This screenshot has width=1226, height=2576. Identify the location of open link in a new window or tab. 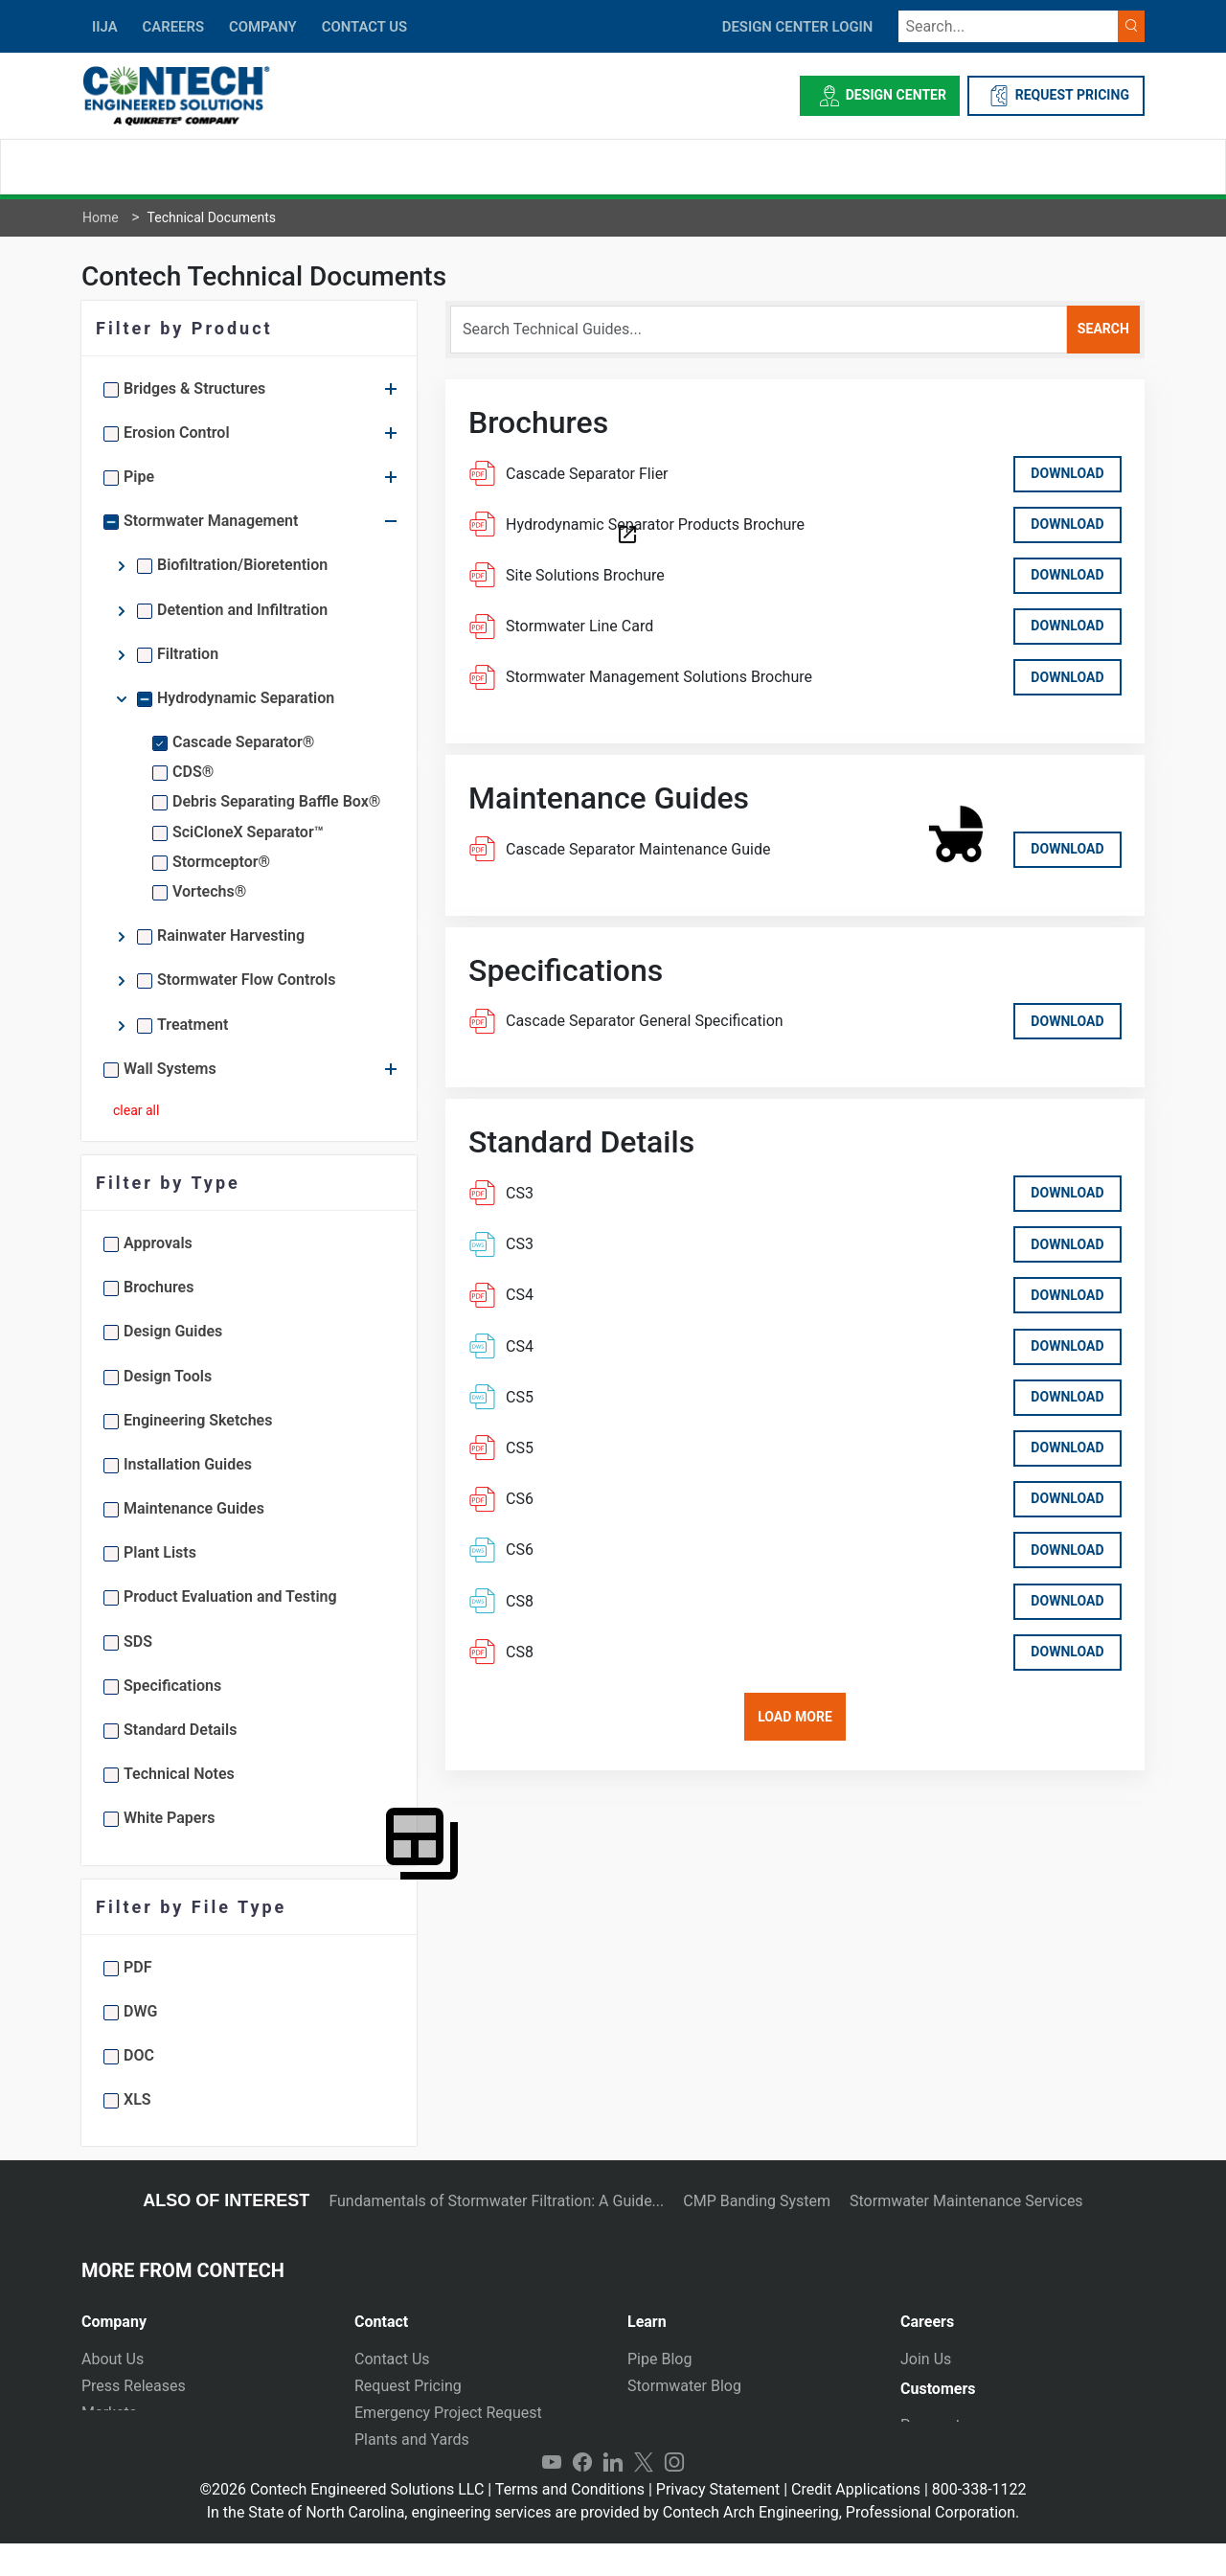
(627, 535).